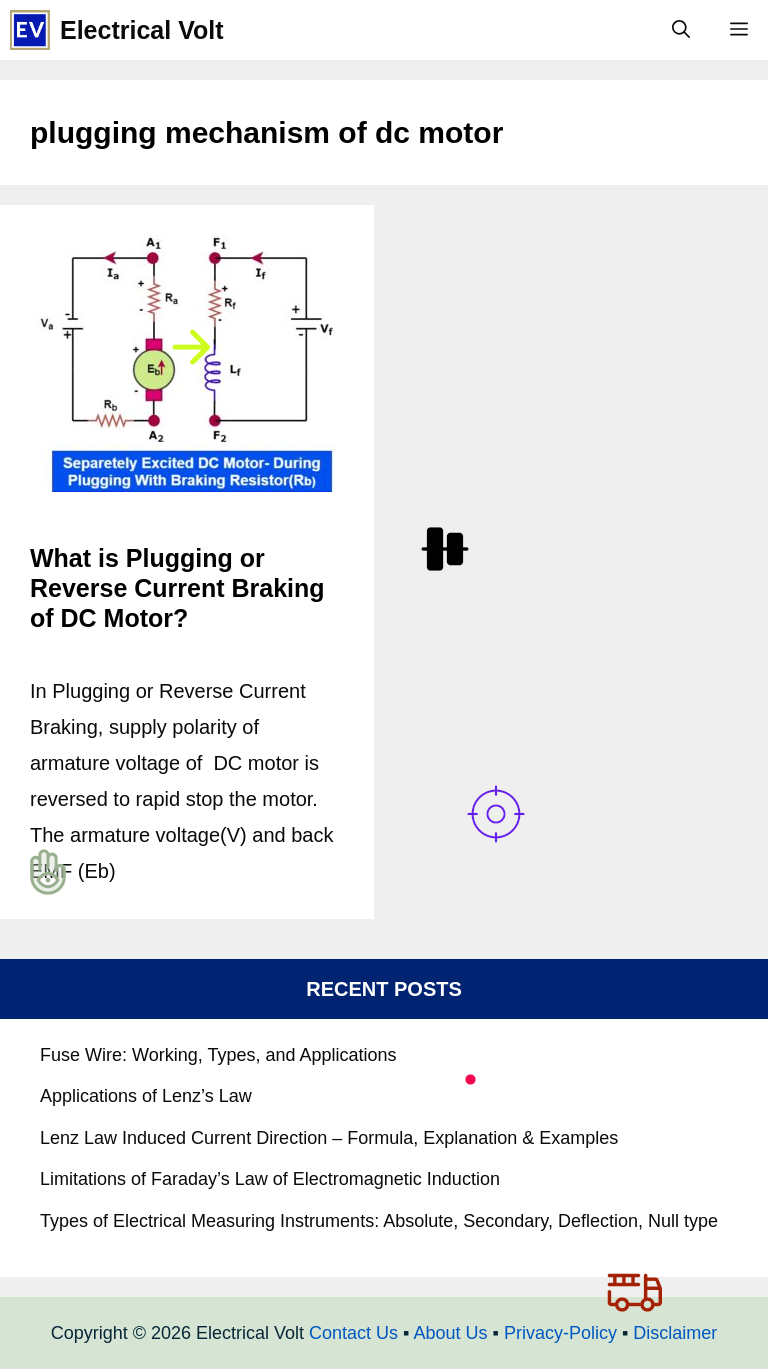 The width and height of the screenshot is (768, 1369). I want to click on enable palm recognition or hand-based biometric authentication, so click(48, 872).